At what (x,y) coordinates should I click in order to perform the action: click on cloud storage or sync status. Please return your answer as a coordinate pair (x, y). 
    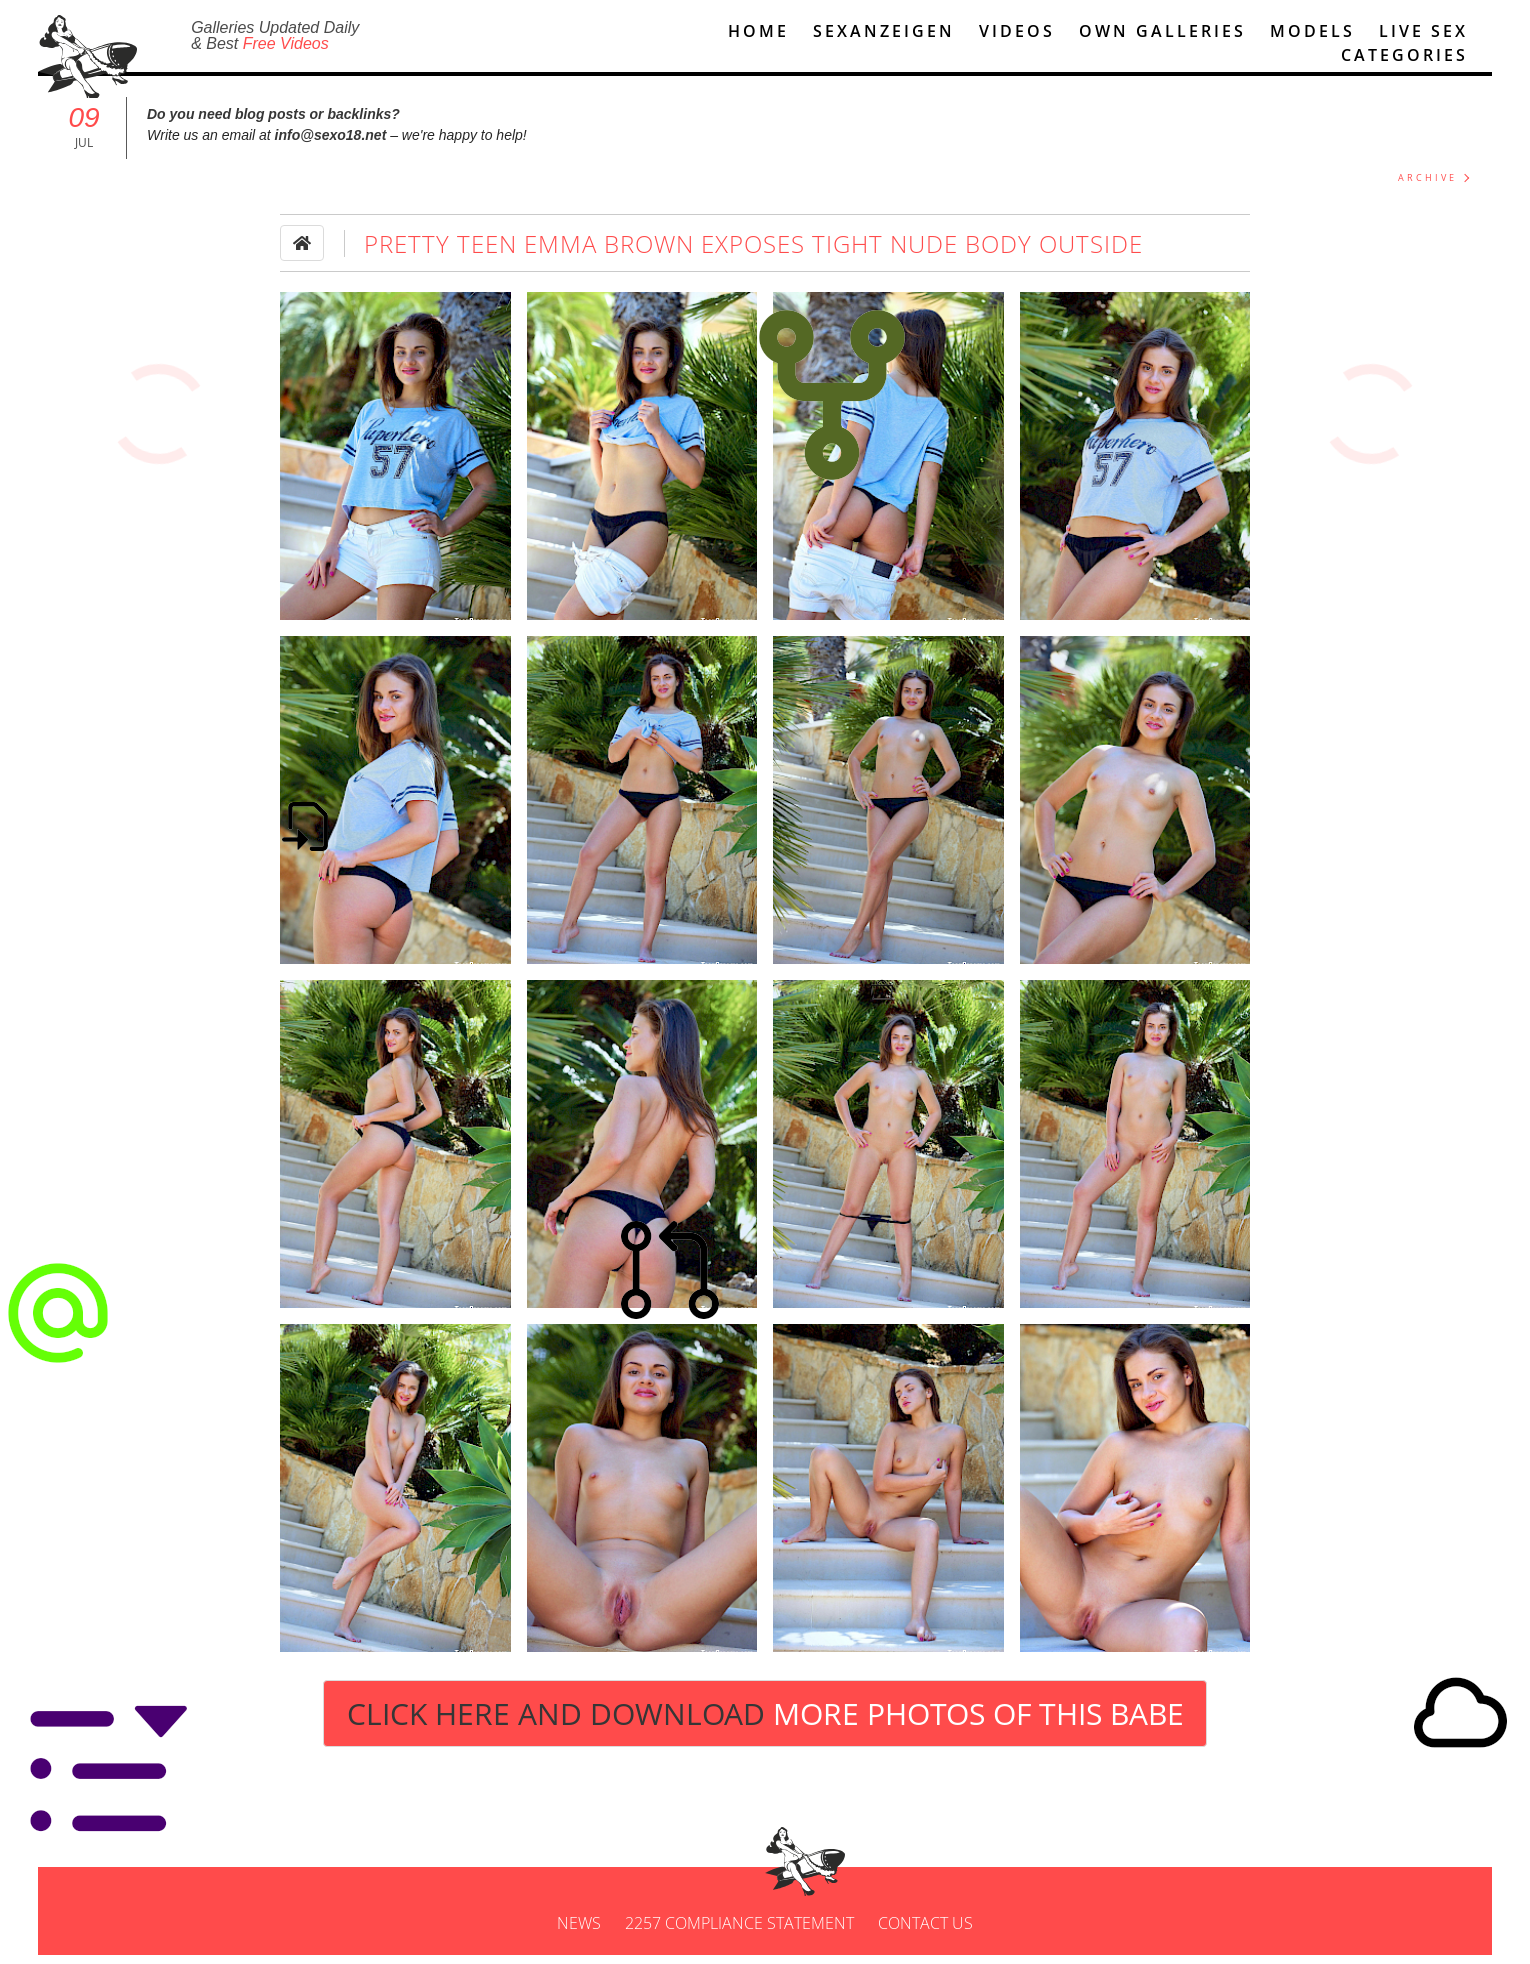
    Looking at the image, I should click on (1460, 1712).